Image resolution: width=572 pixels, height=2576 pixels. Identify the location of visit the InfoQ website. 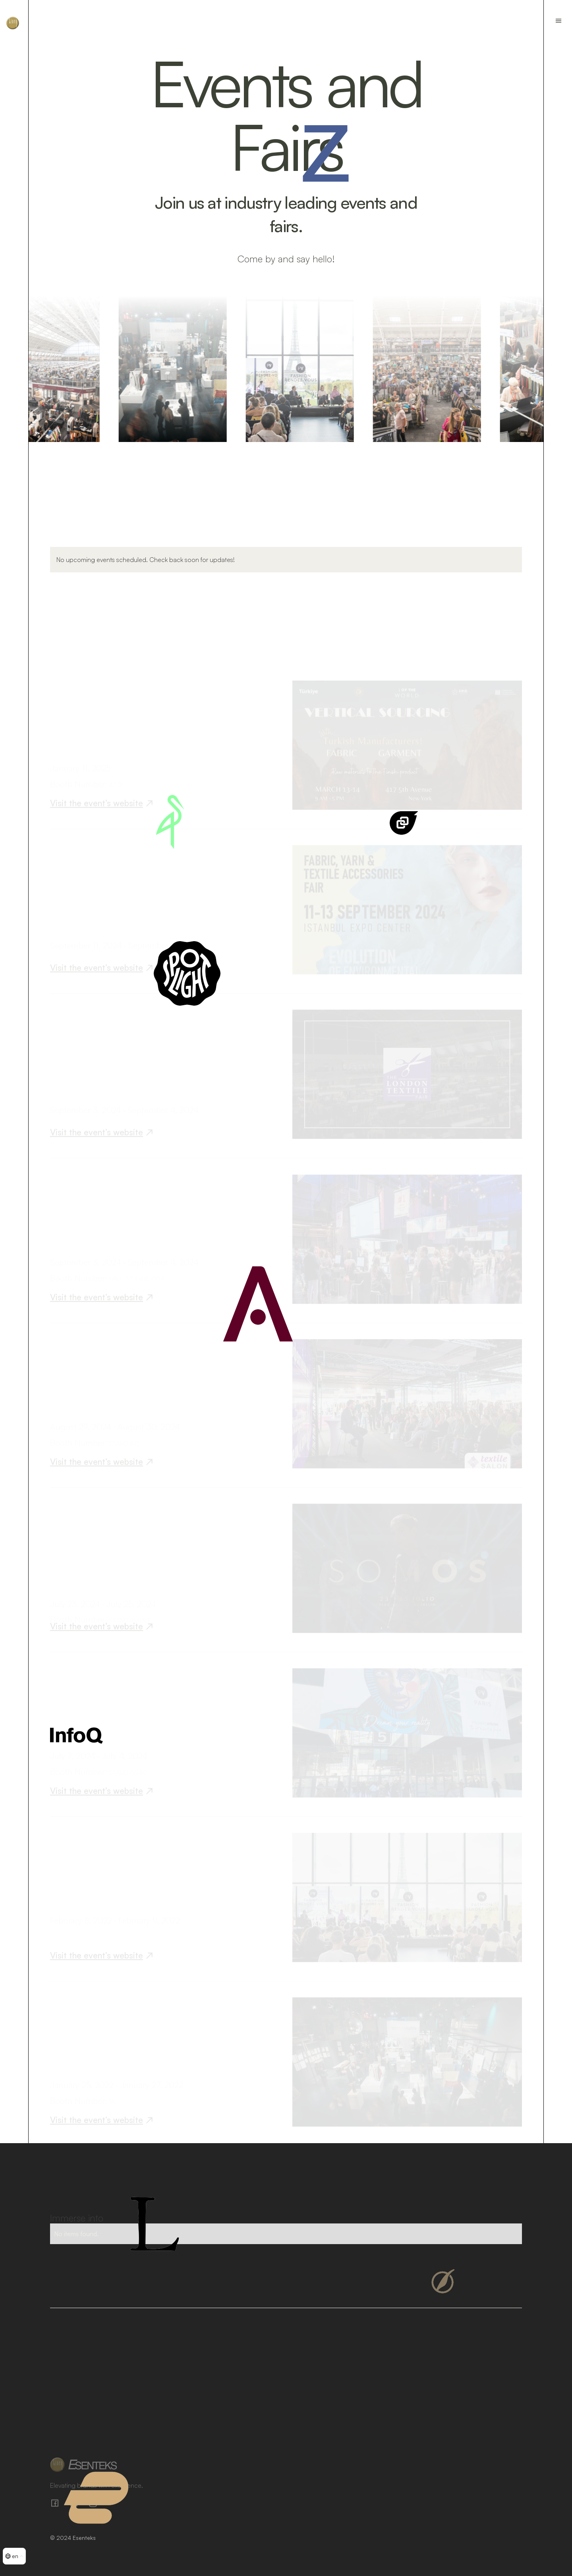
(76, 1735).